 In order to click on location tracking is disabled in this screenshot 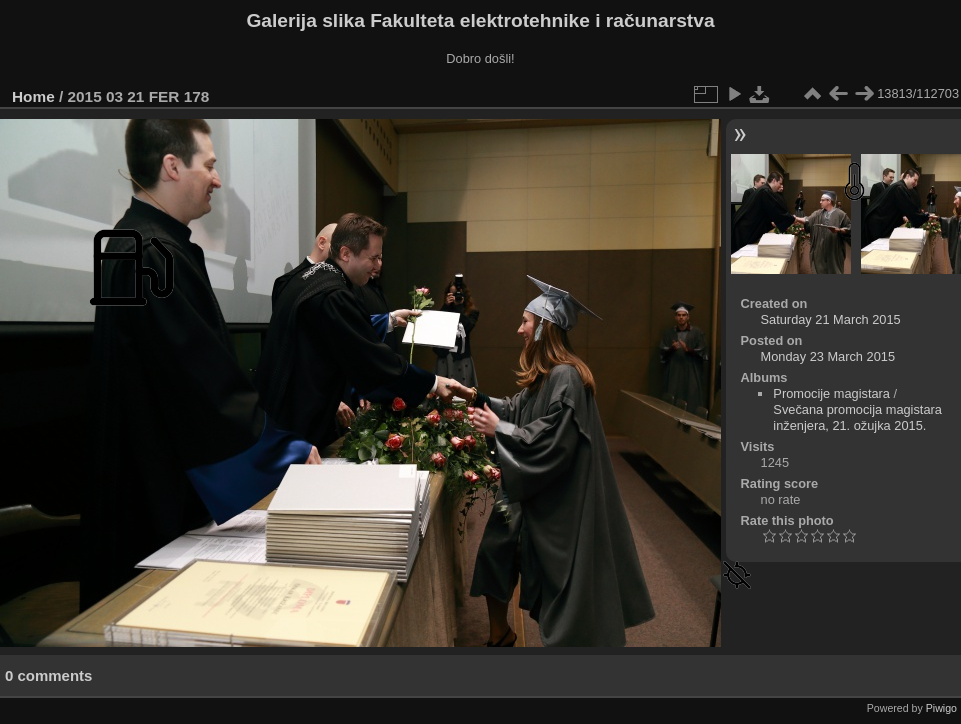, I will do `click(737, 575)`.